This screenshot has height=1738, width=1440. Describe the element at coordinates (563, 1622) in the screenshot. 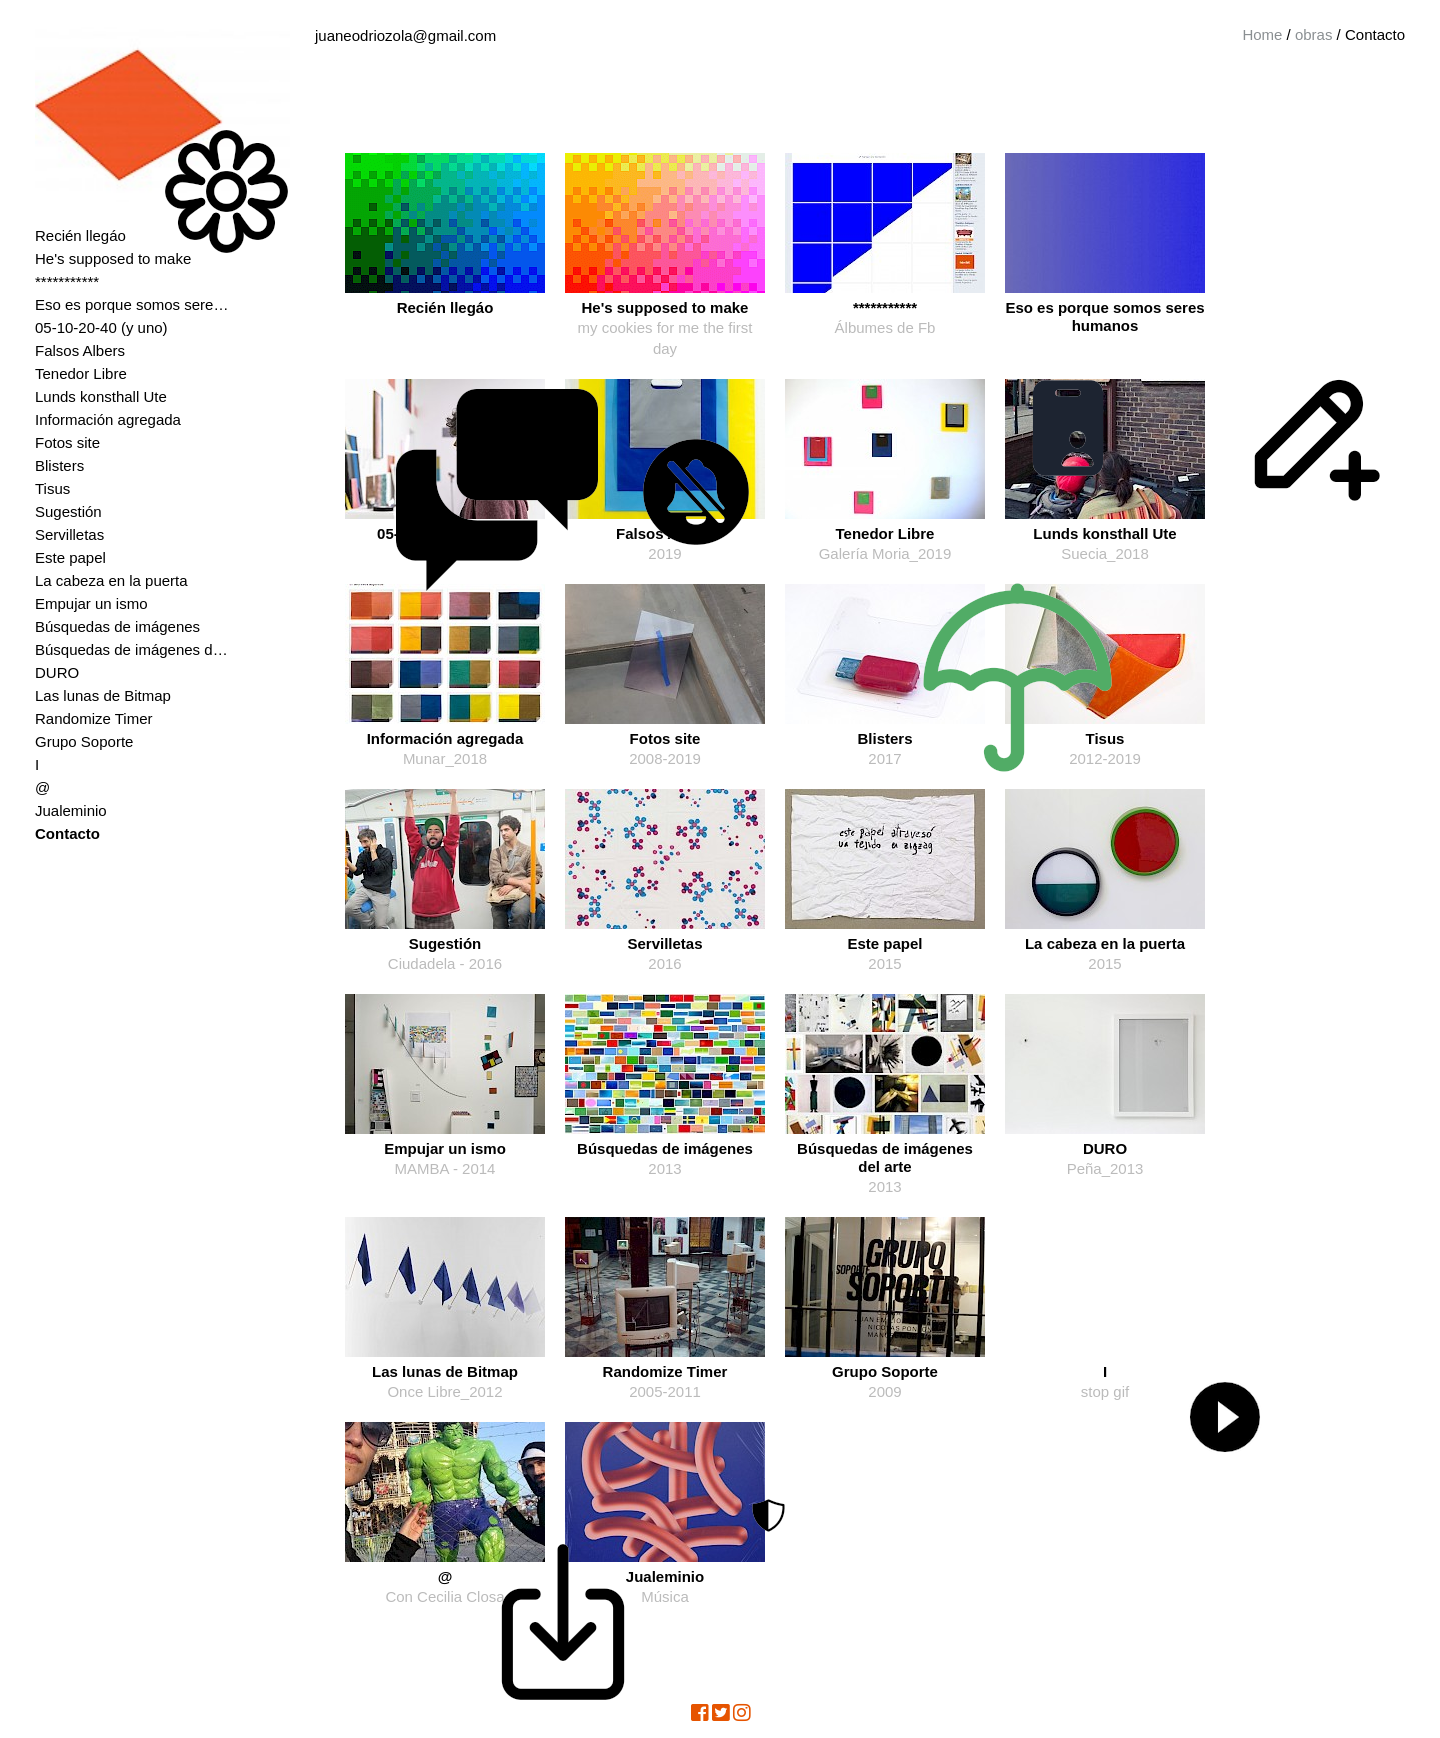

I see `download a file or document` at that location.